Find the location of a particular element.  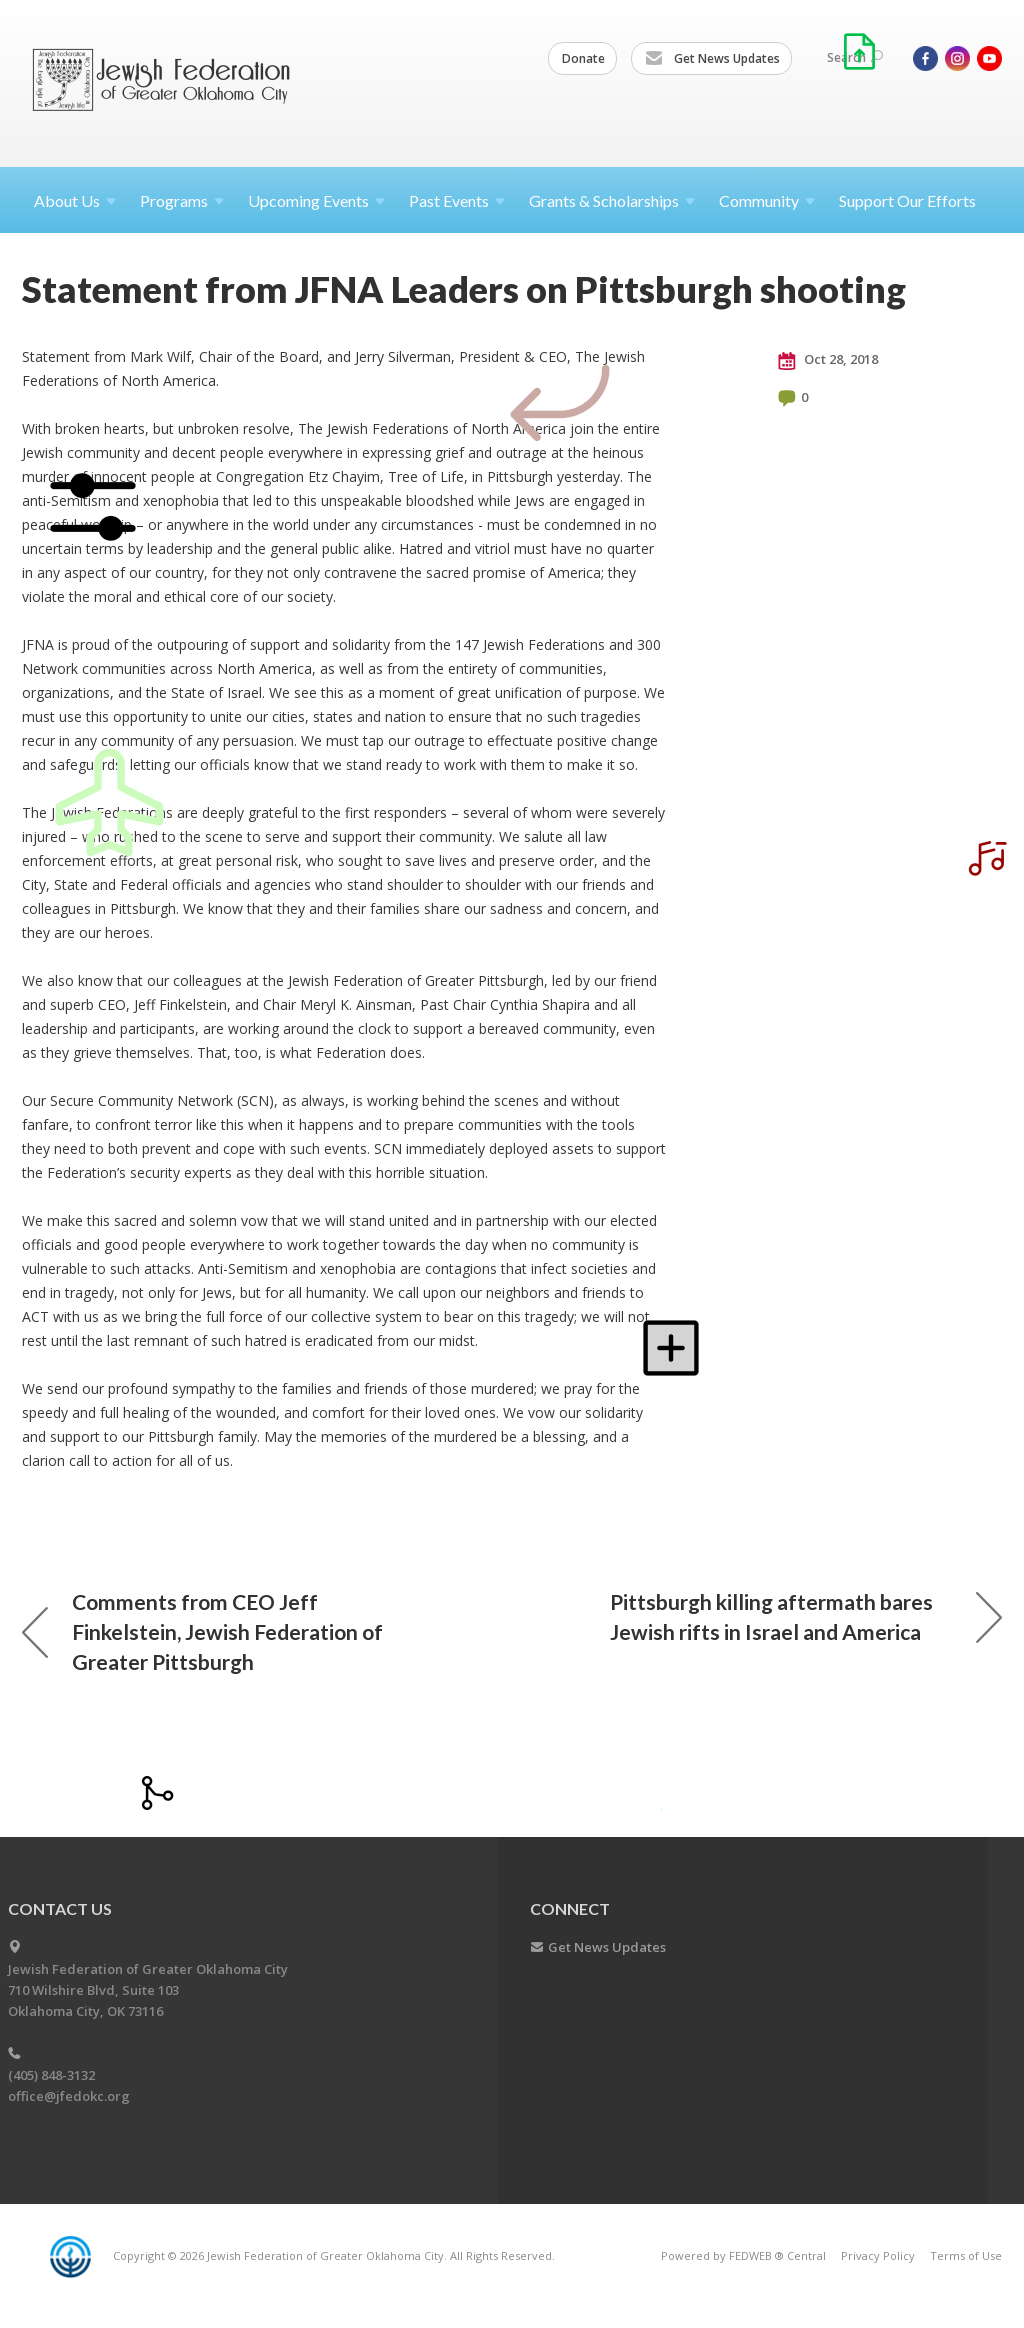

indicates an unread notification or new item is located at coordinates (661, 1809).